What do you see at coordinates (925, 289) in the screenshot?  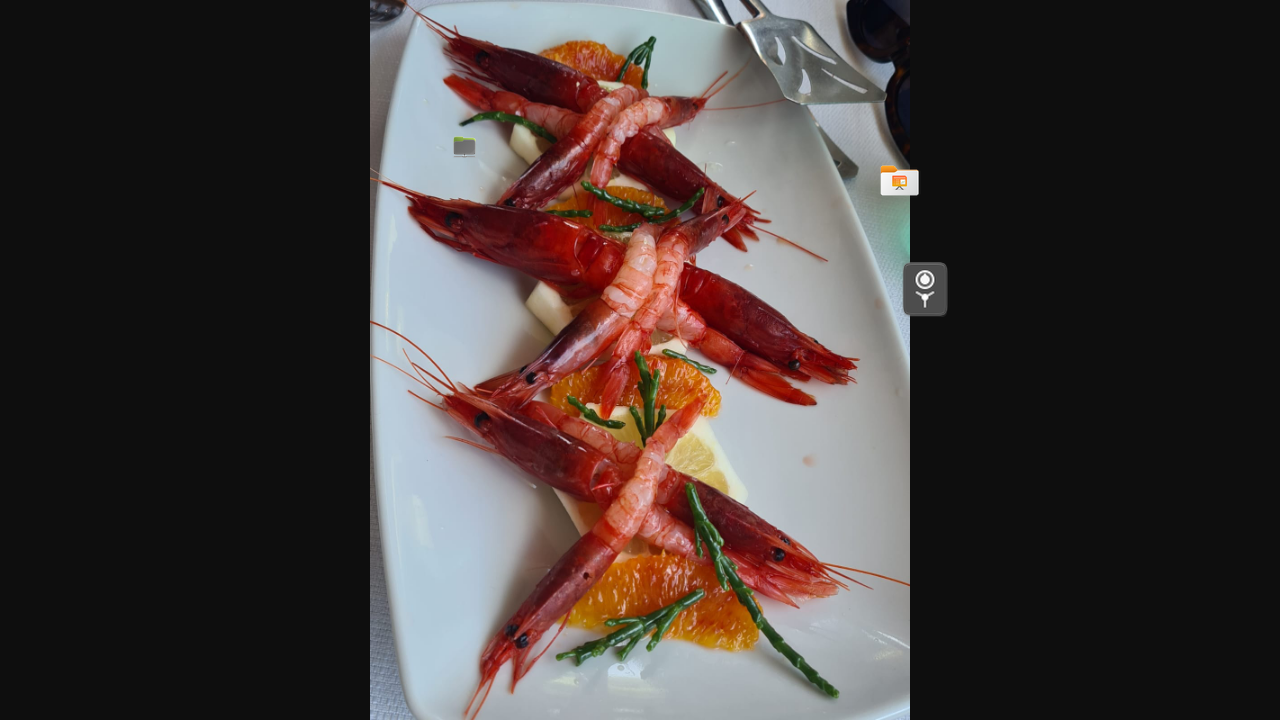 I see `open the backups application` at bounding box center [925, 289].